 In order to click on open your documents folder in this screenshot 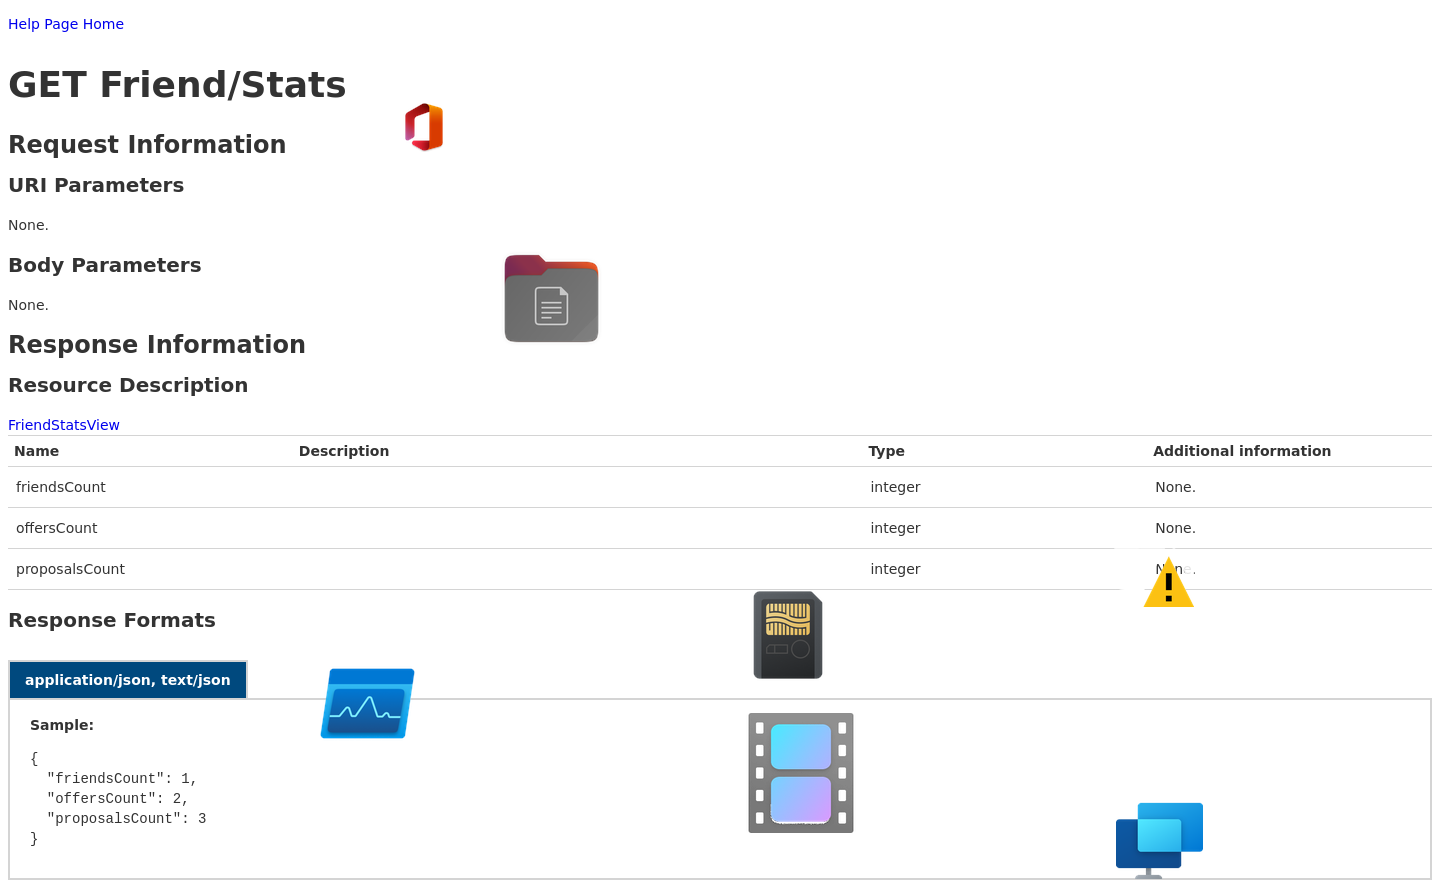, I will do `click(551, 298)`.